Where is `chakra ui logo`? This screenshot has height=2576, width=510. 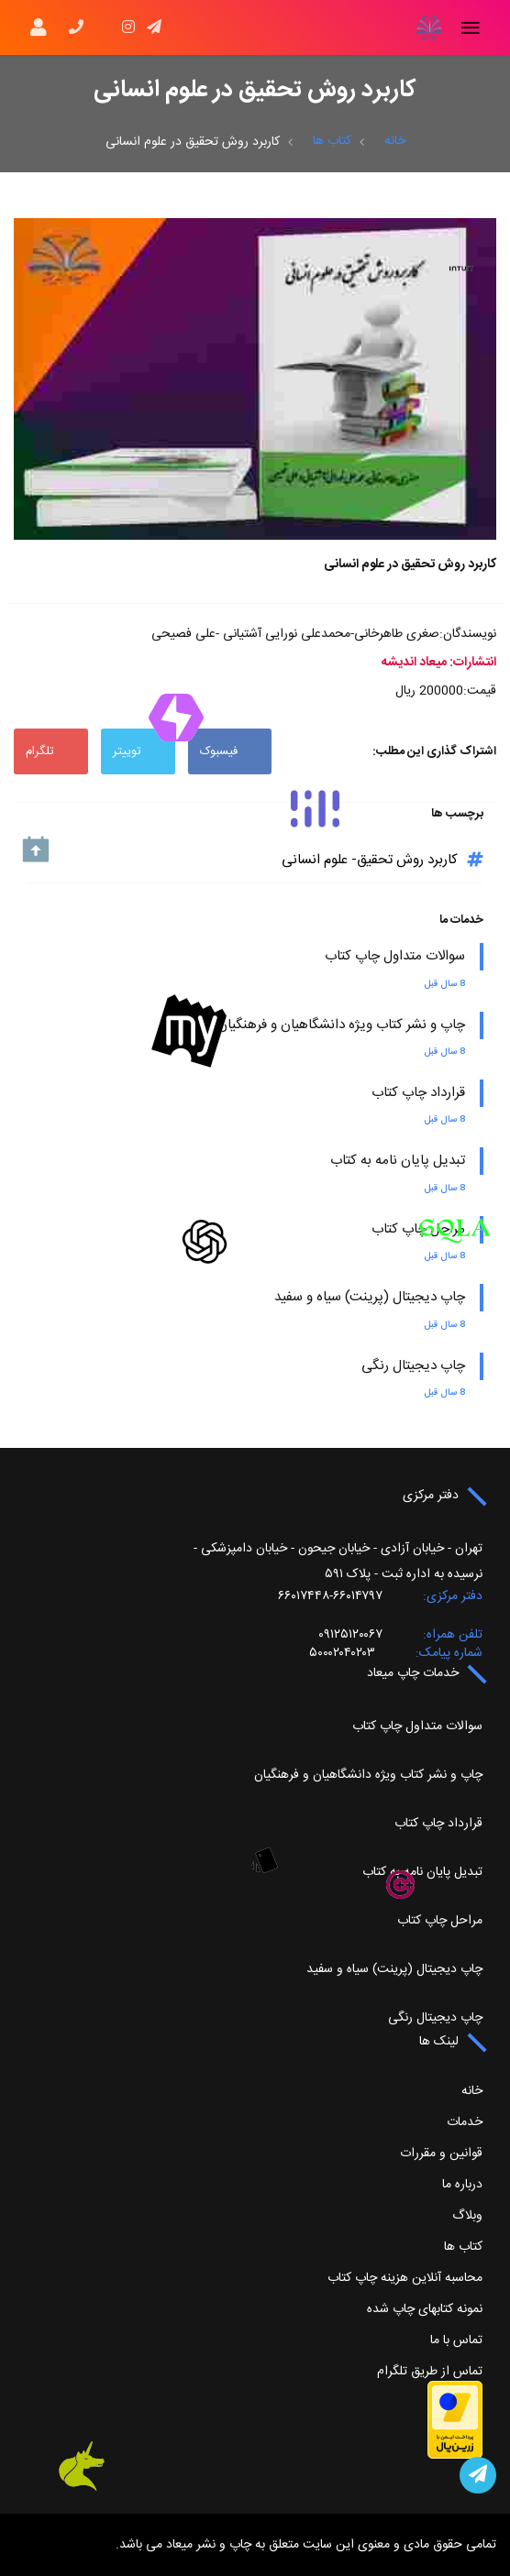
chakra ui logo is located at coordinates (176, 718).